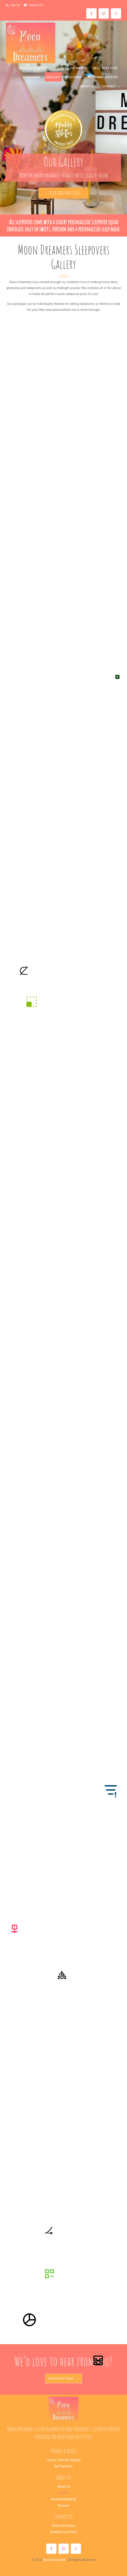  I want to click on view all inboxes, so click(98, 2360).